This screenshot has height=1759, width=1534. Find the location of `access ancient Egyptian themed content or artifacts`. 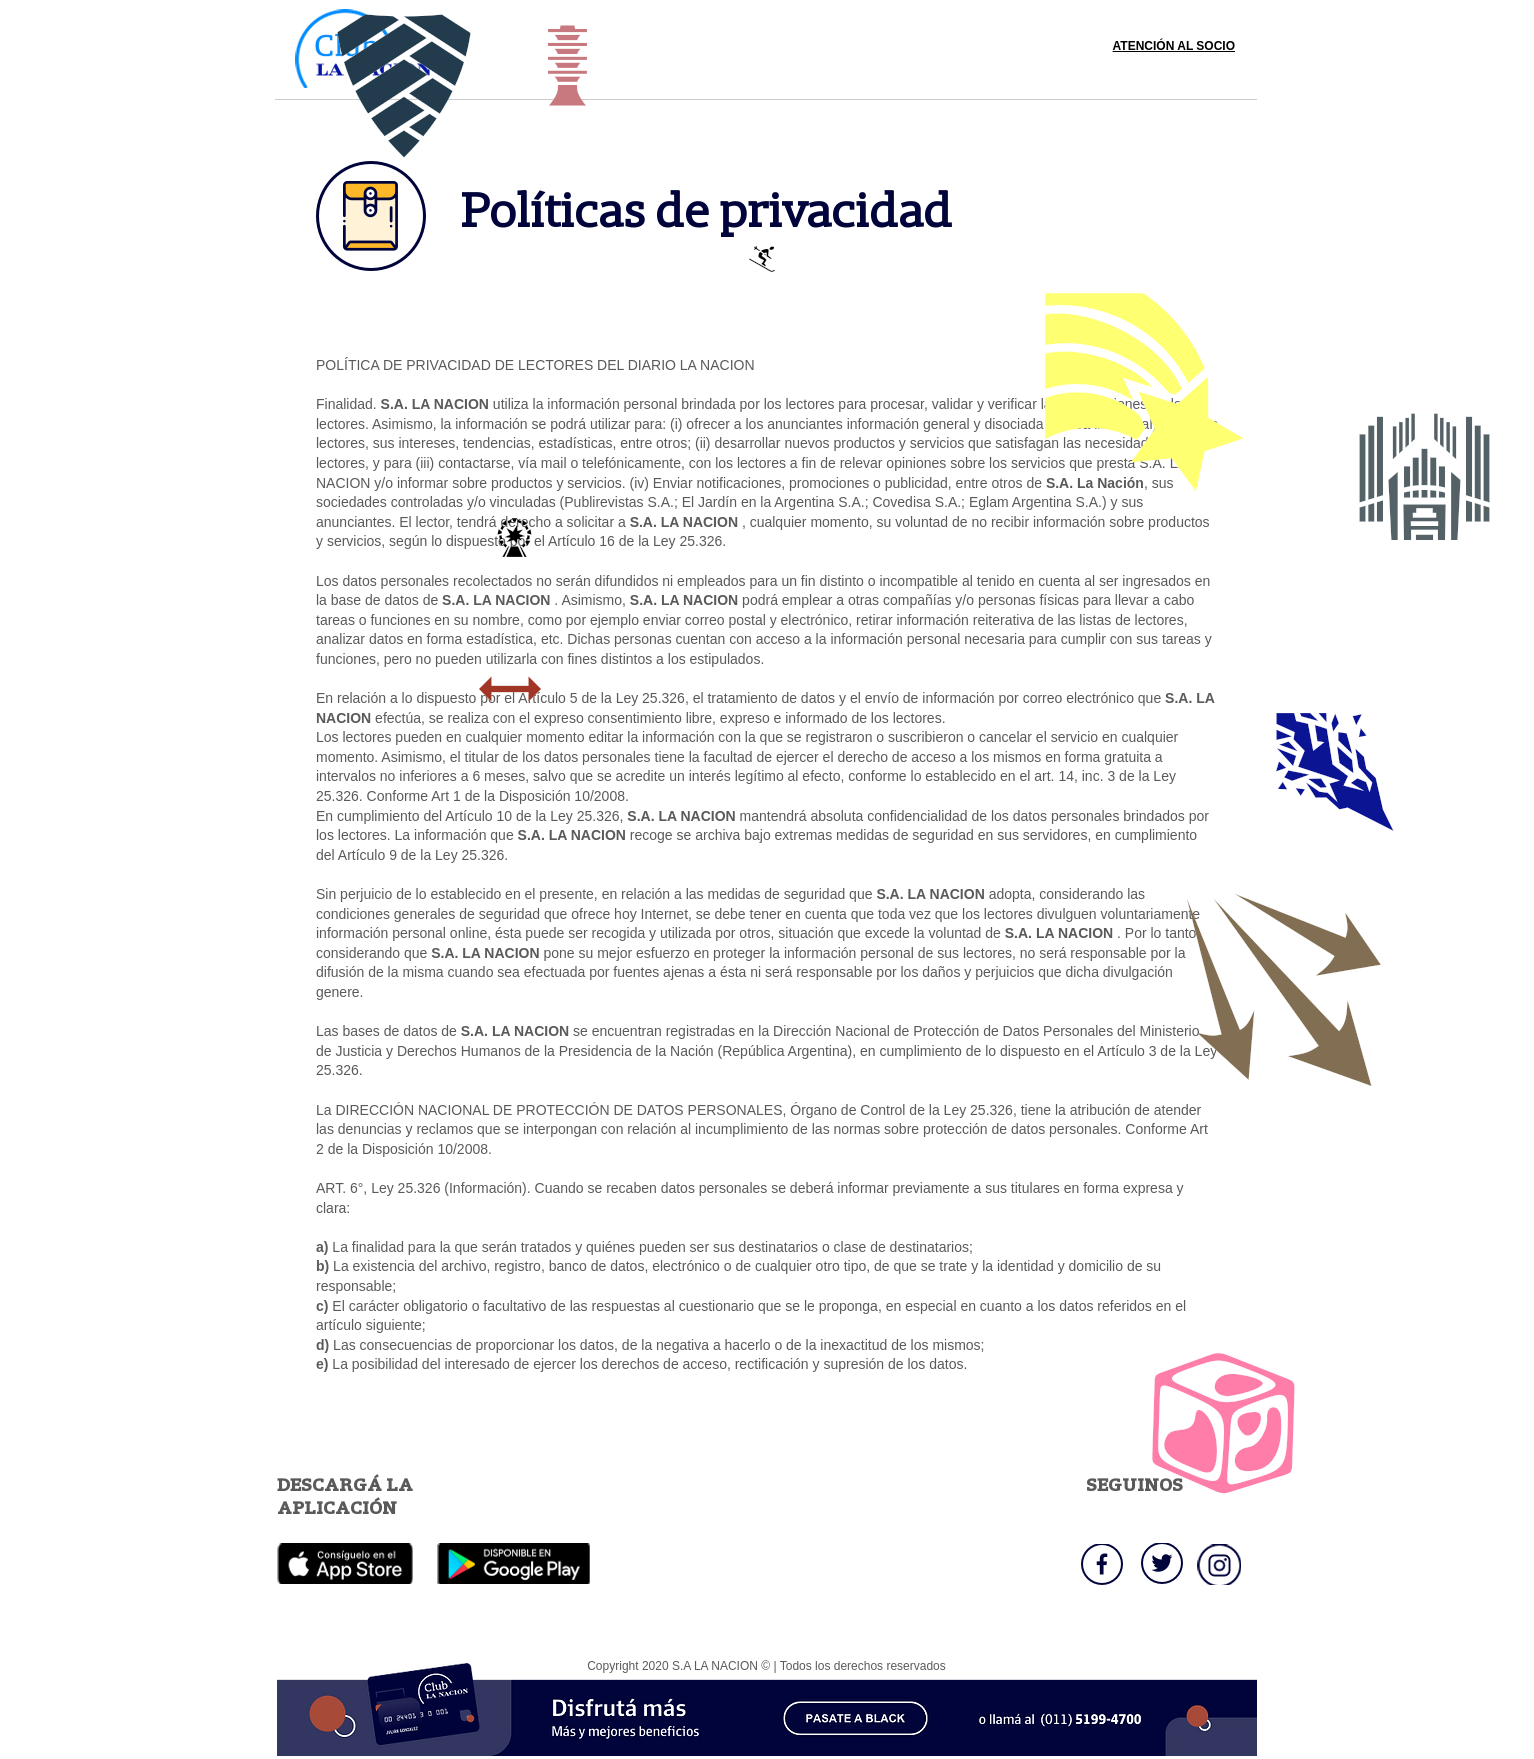

access ancient Egyptian themed content or artifacts is located at coordinates (567, 65).